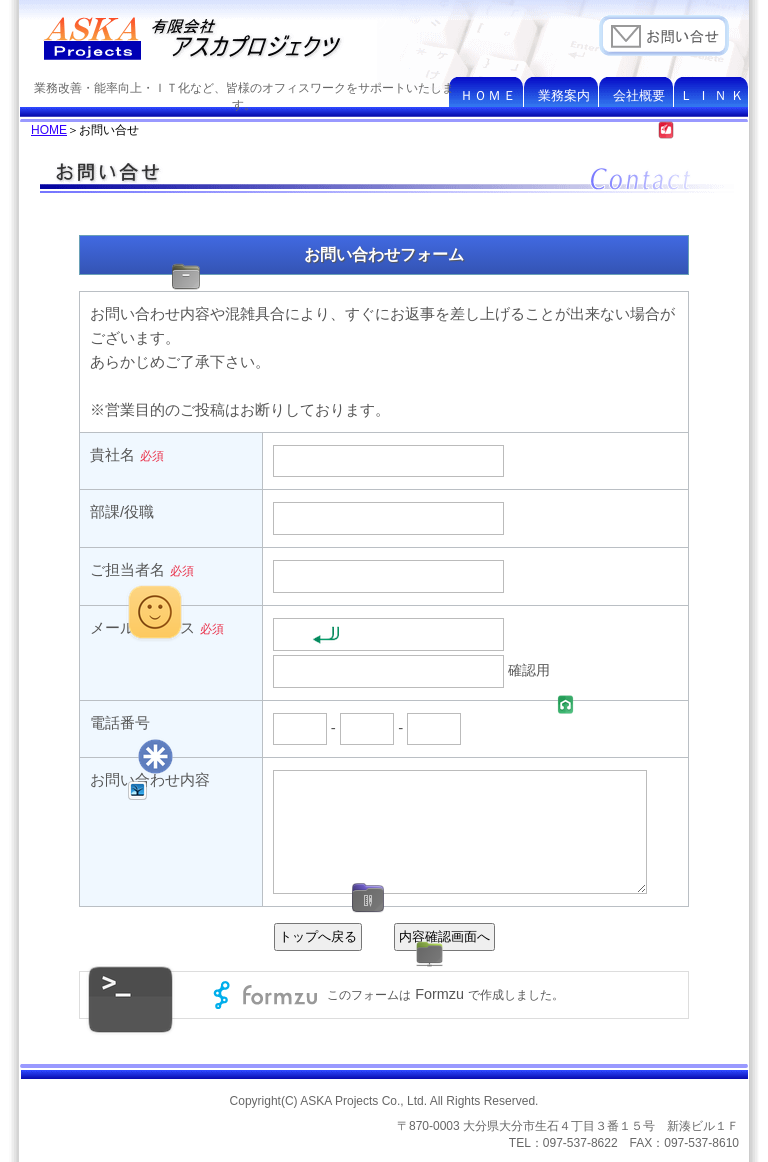  What do you see at coordinates (137, 790) in the screenshot?
I see `open shotwell photo manager` at bounding box center [137, 790].